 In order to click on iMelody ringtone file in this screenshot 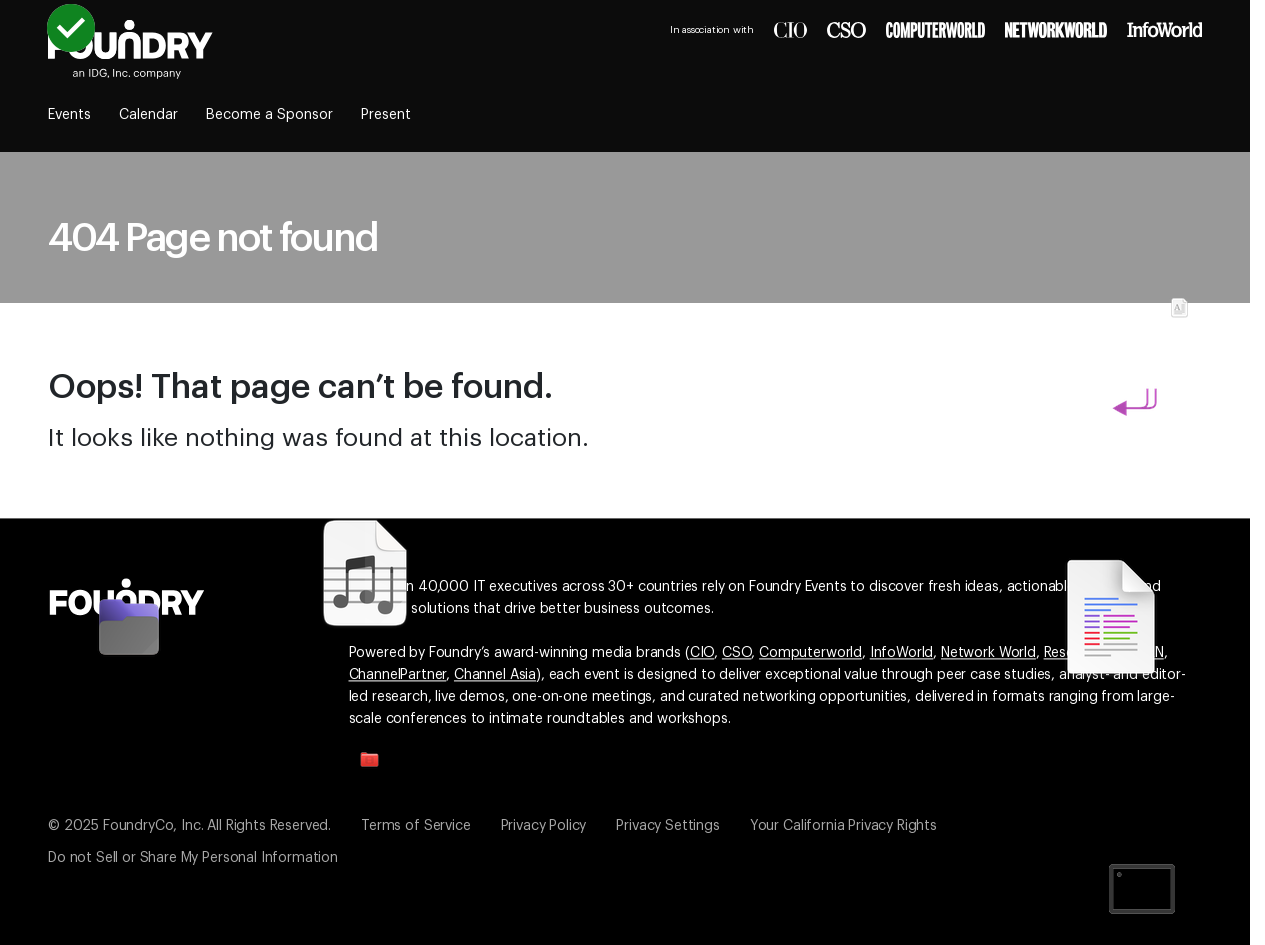, I will do `click(365, 573)`.